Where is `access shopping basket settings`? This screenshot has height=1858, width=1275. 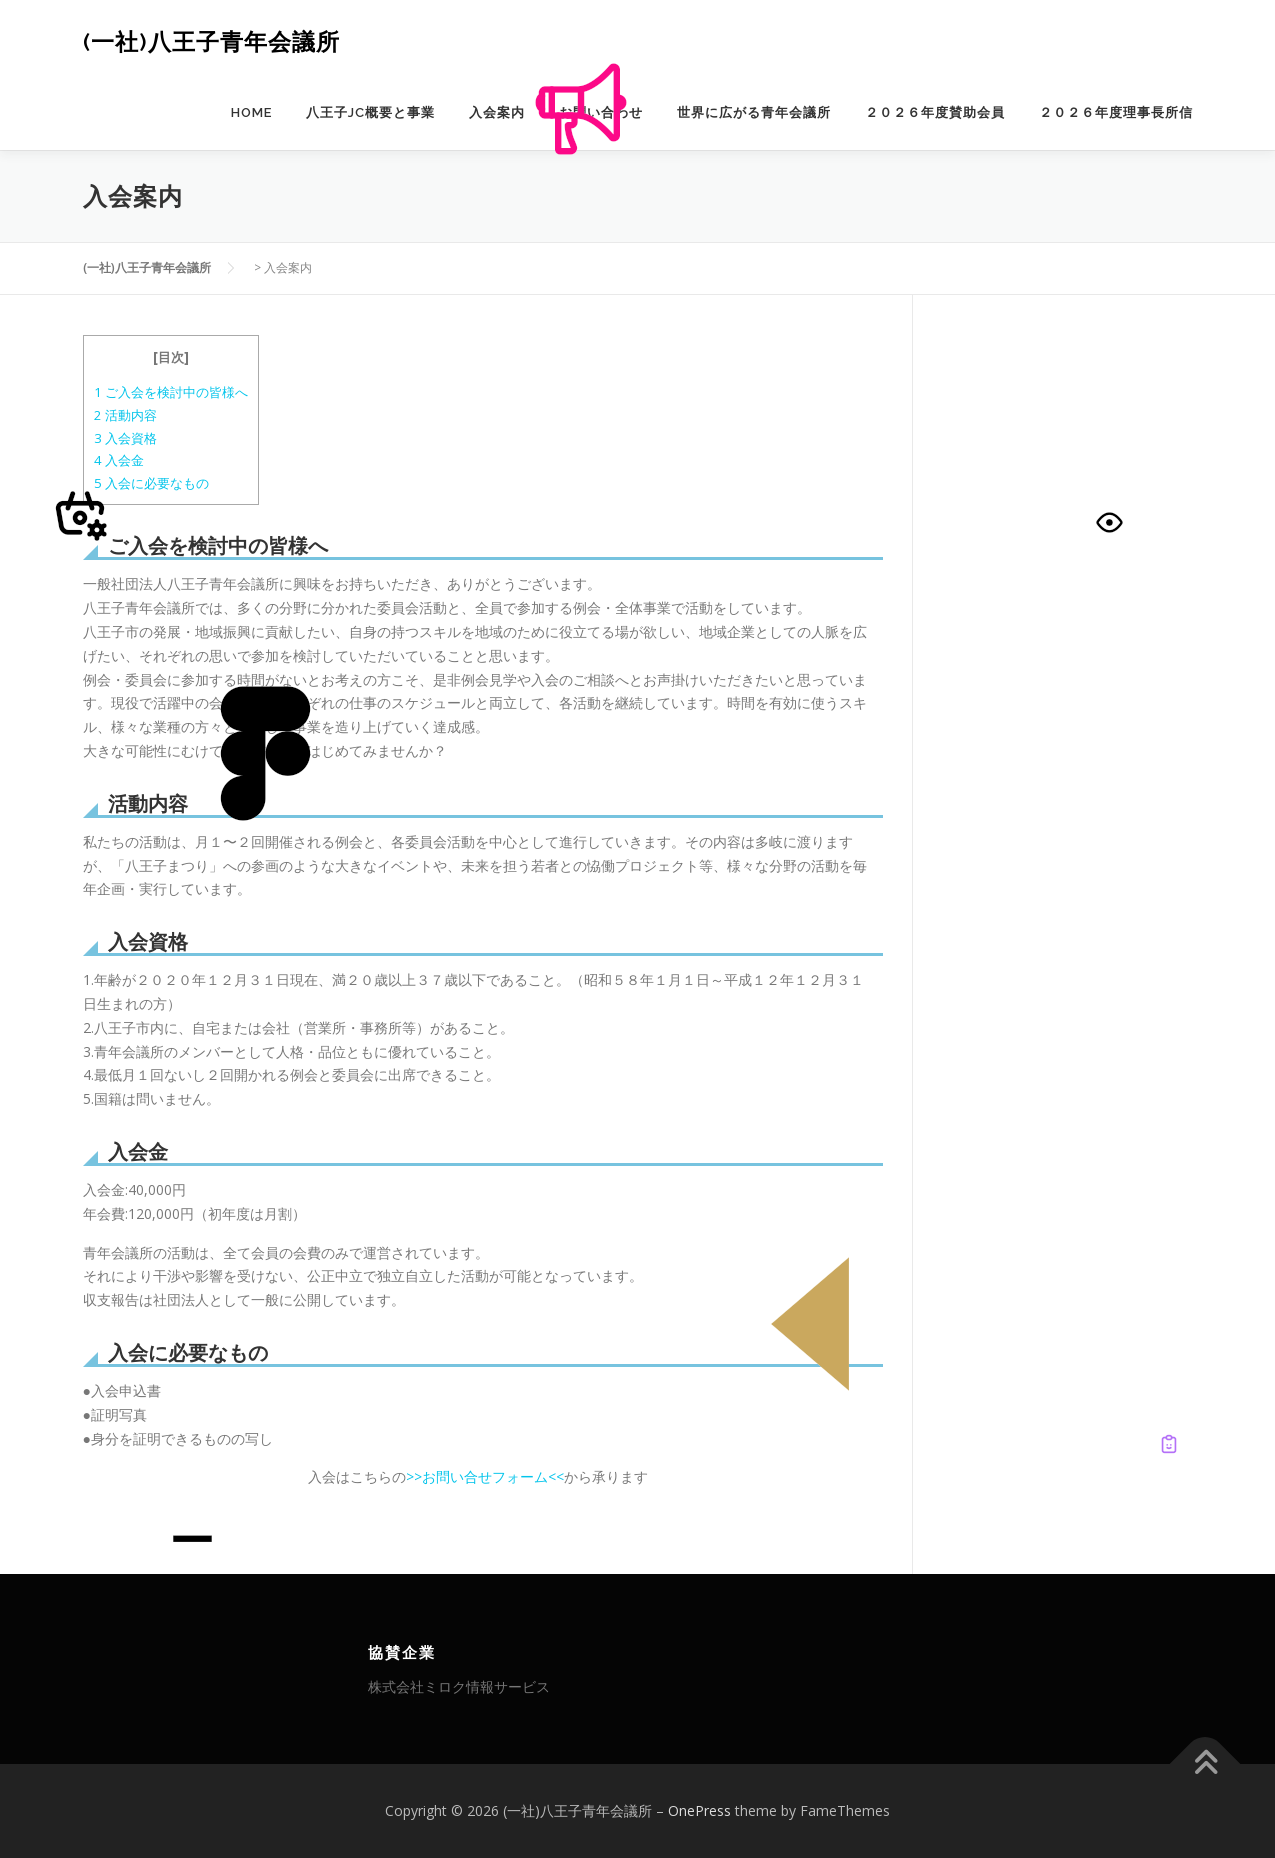
access shopping basket settings is located at coordinates (80, 513).